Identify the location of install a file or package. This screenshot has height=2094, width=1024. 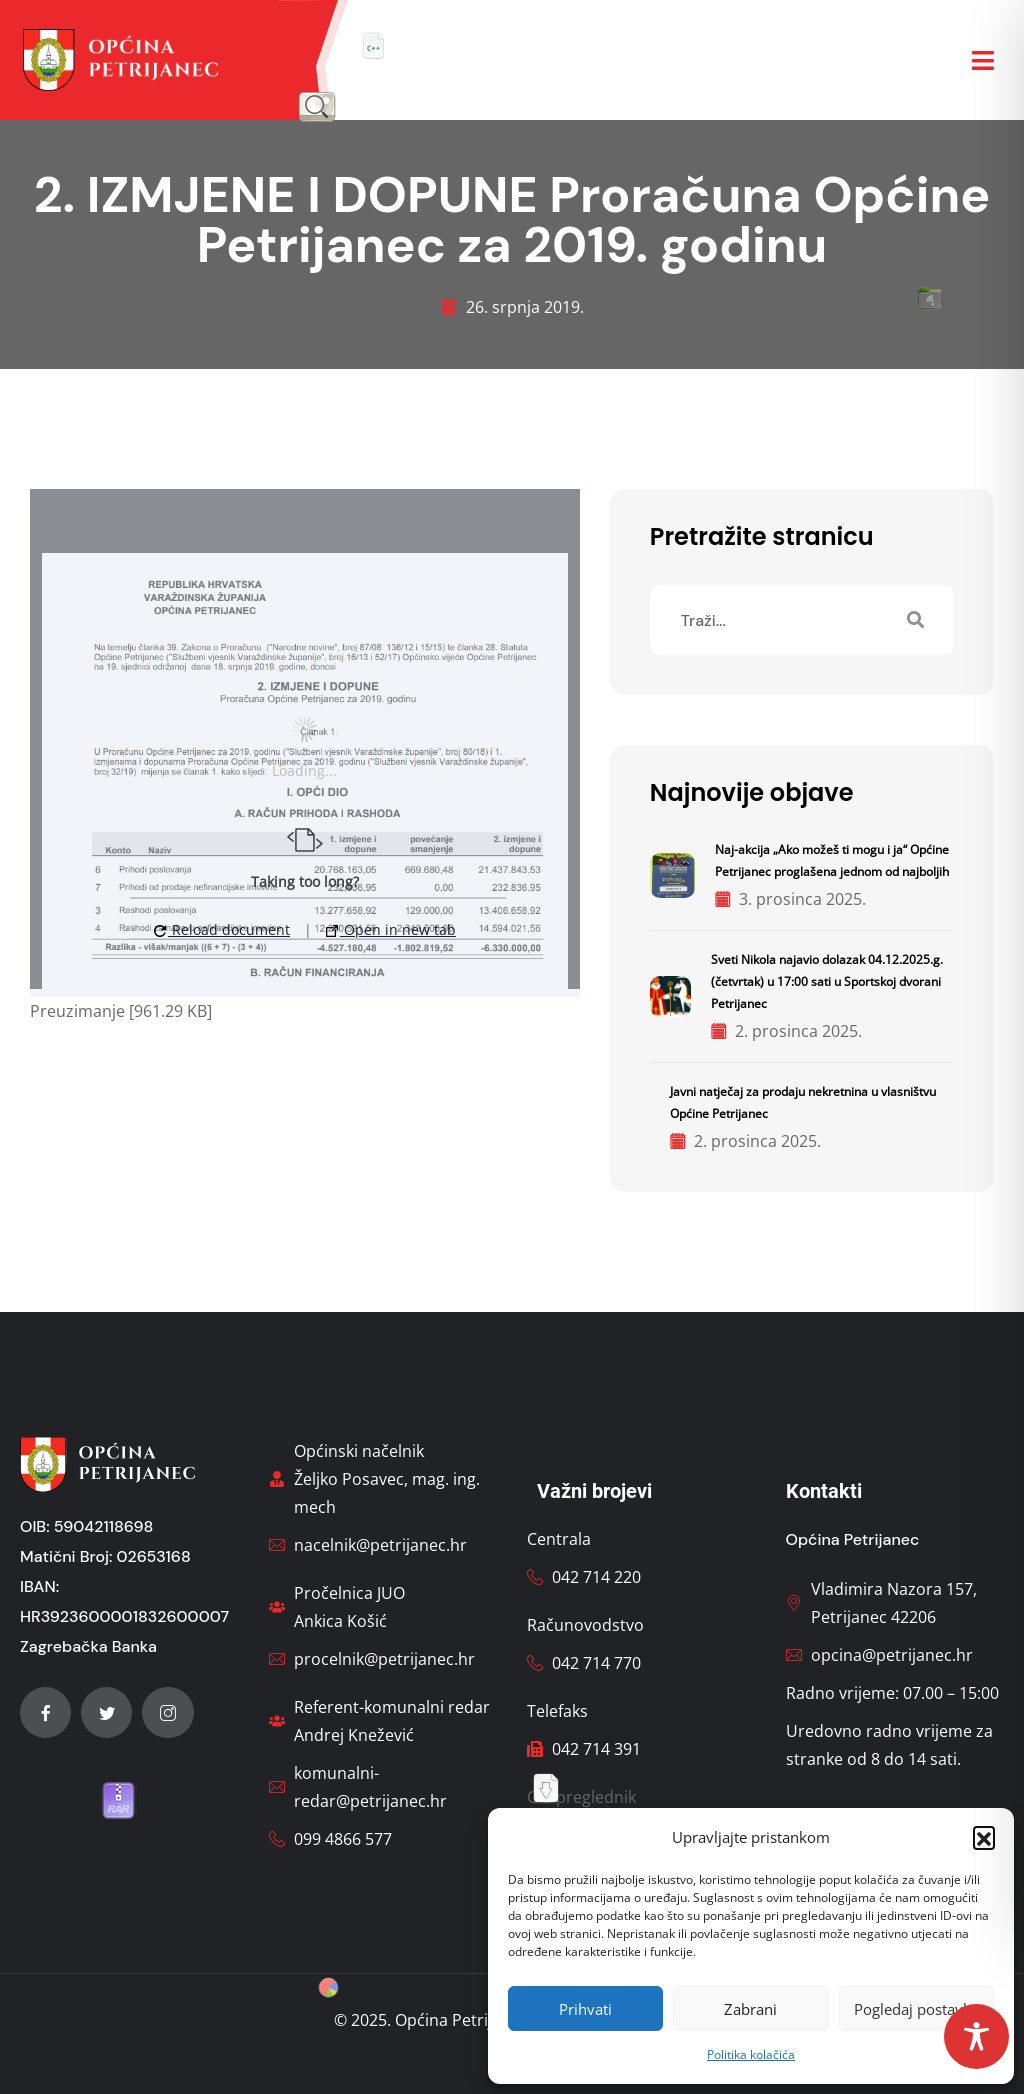
(546, 1788).